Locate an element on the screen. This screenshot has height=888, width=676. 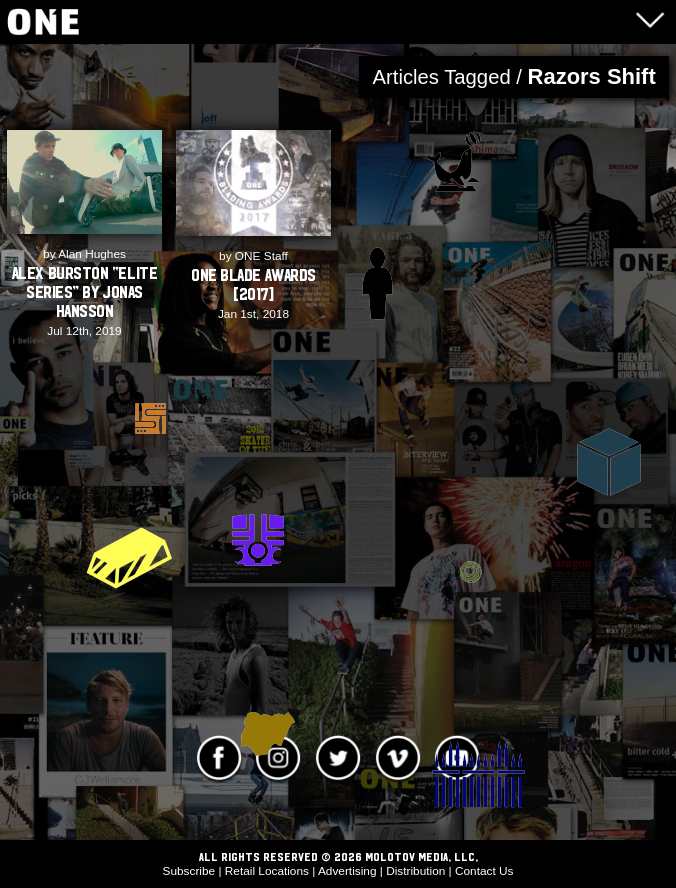
abstract game logo or brand mark is located at coordinates (150, 418).